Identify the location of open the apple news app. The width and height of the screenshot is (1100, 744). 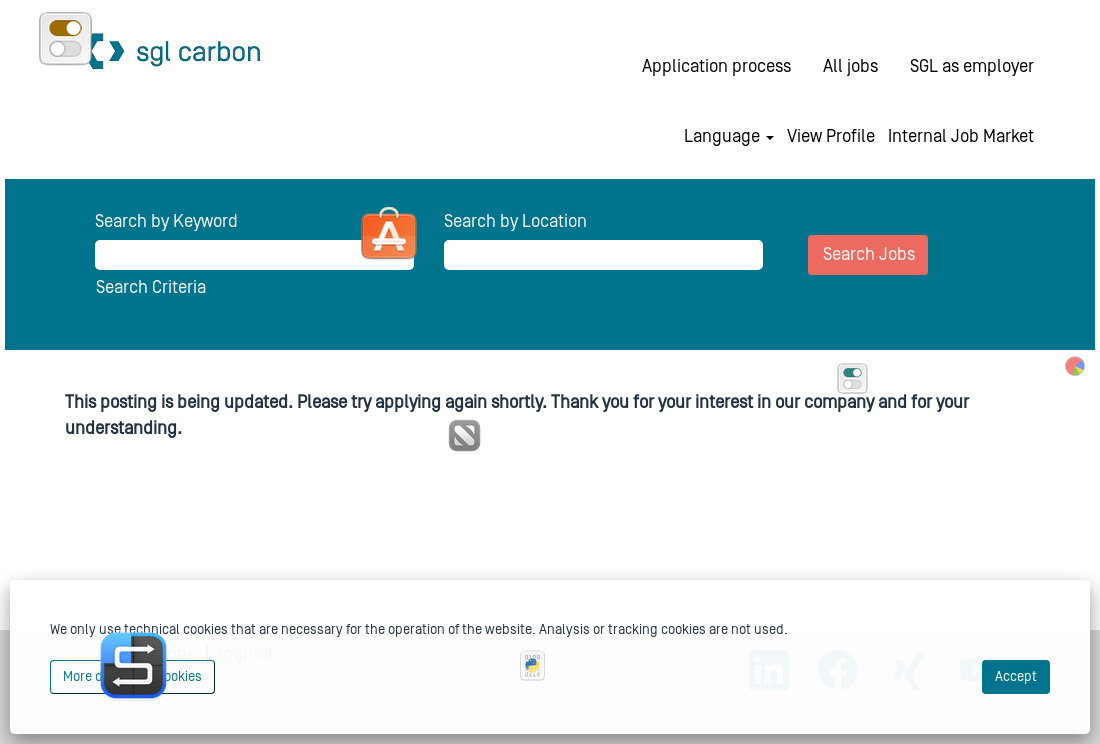
(464, 435).